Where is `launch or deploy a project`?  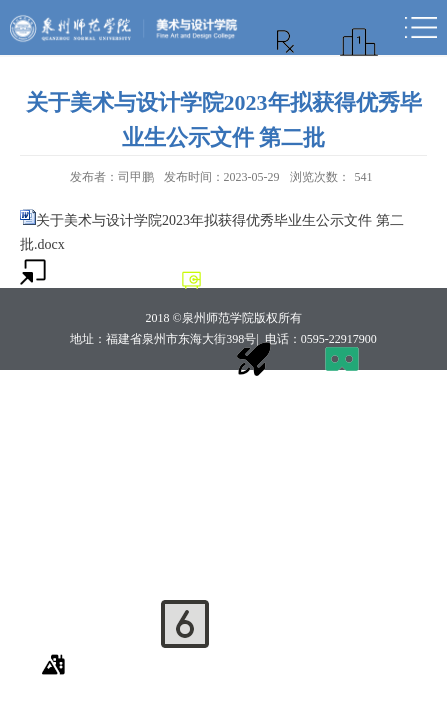 launch or deploy a project is located at coordinates (254, 358).